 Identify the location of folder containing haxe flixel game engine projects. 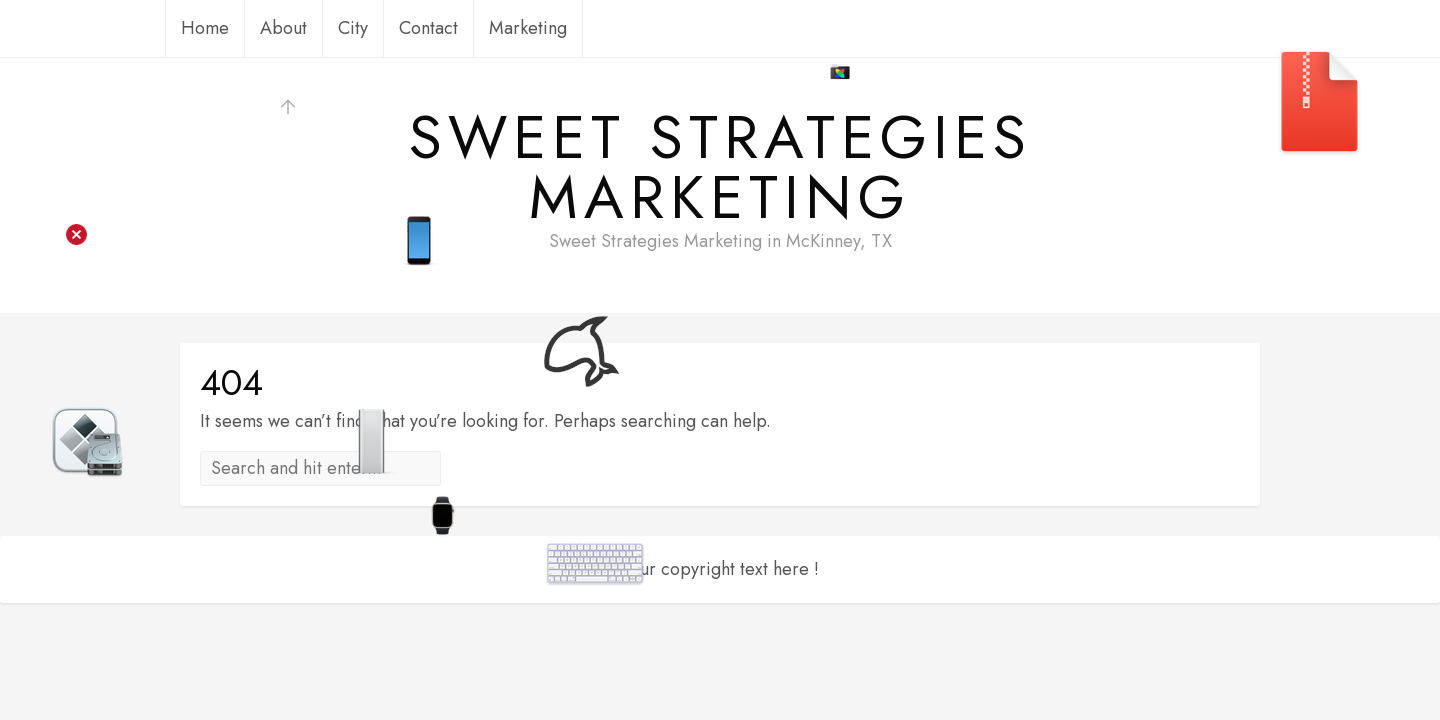
(840, 72).